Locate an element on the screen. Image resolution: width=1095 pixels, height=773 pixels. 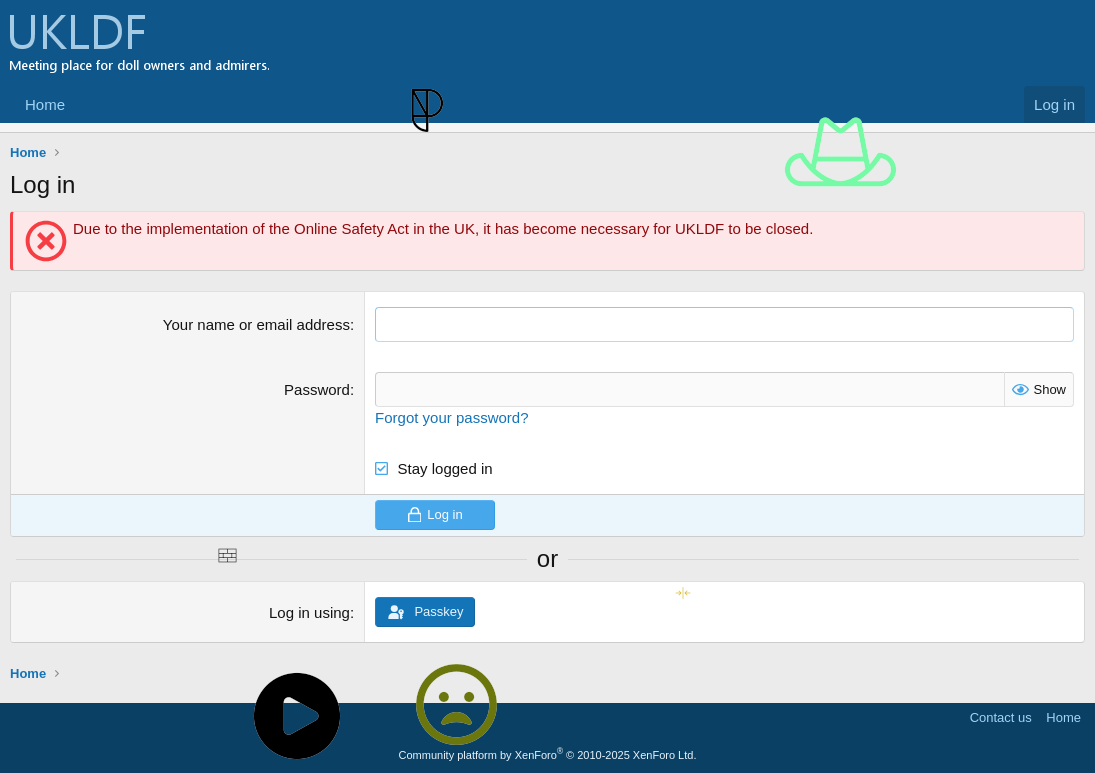
select western or country theme is located at coordinates (840, 155).